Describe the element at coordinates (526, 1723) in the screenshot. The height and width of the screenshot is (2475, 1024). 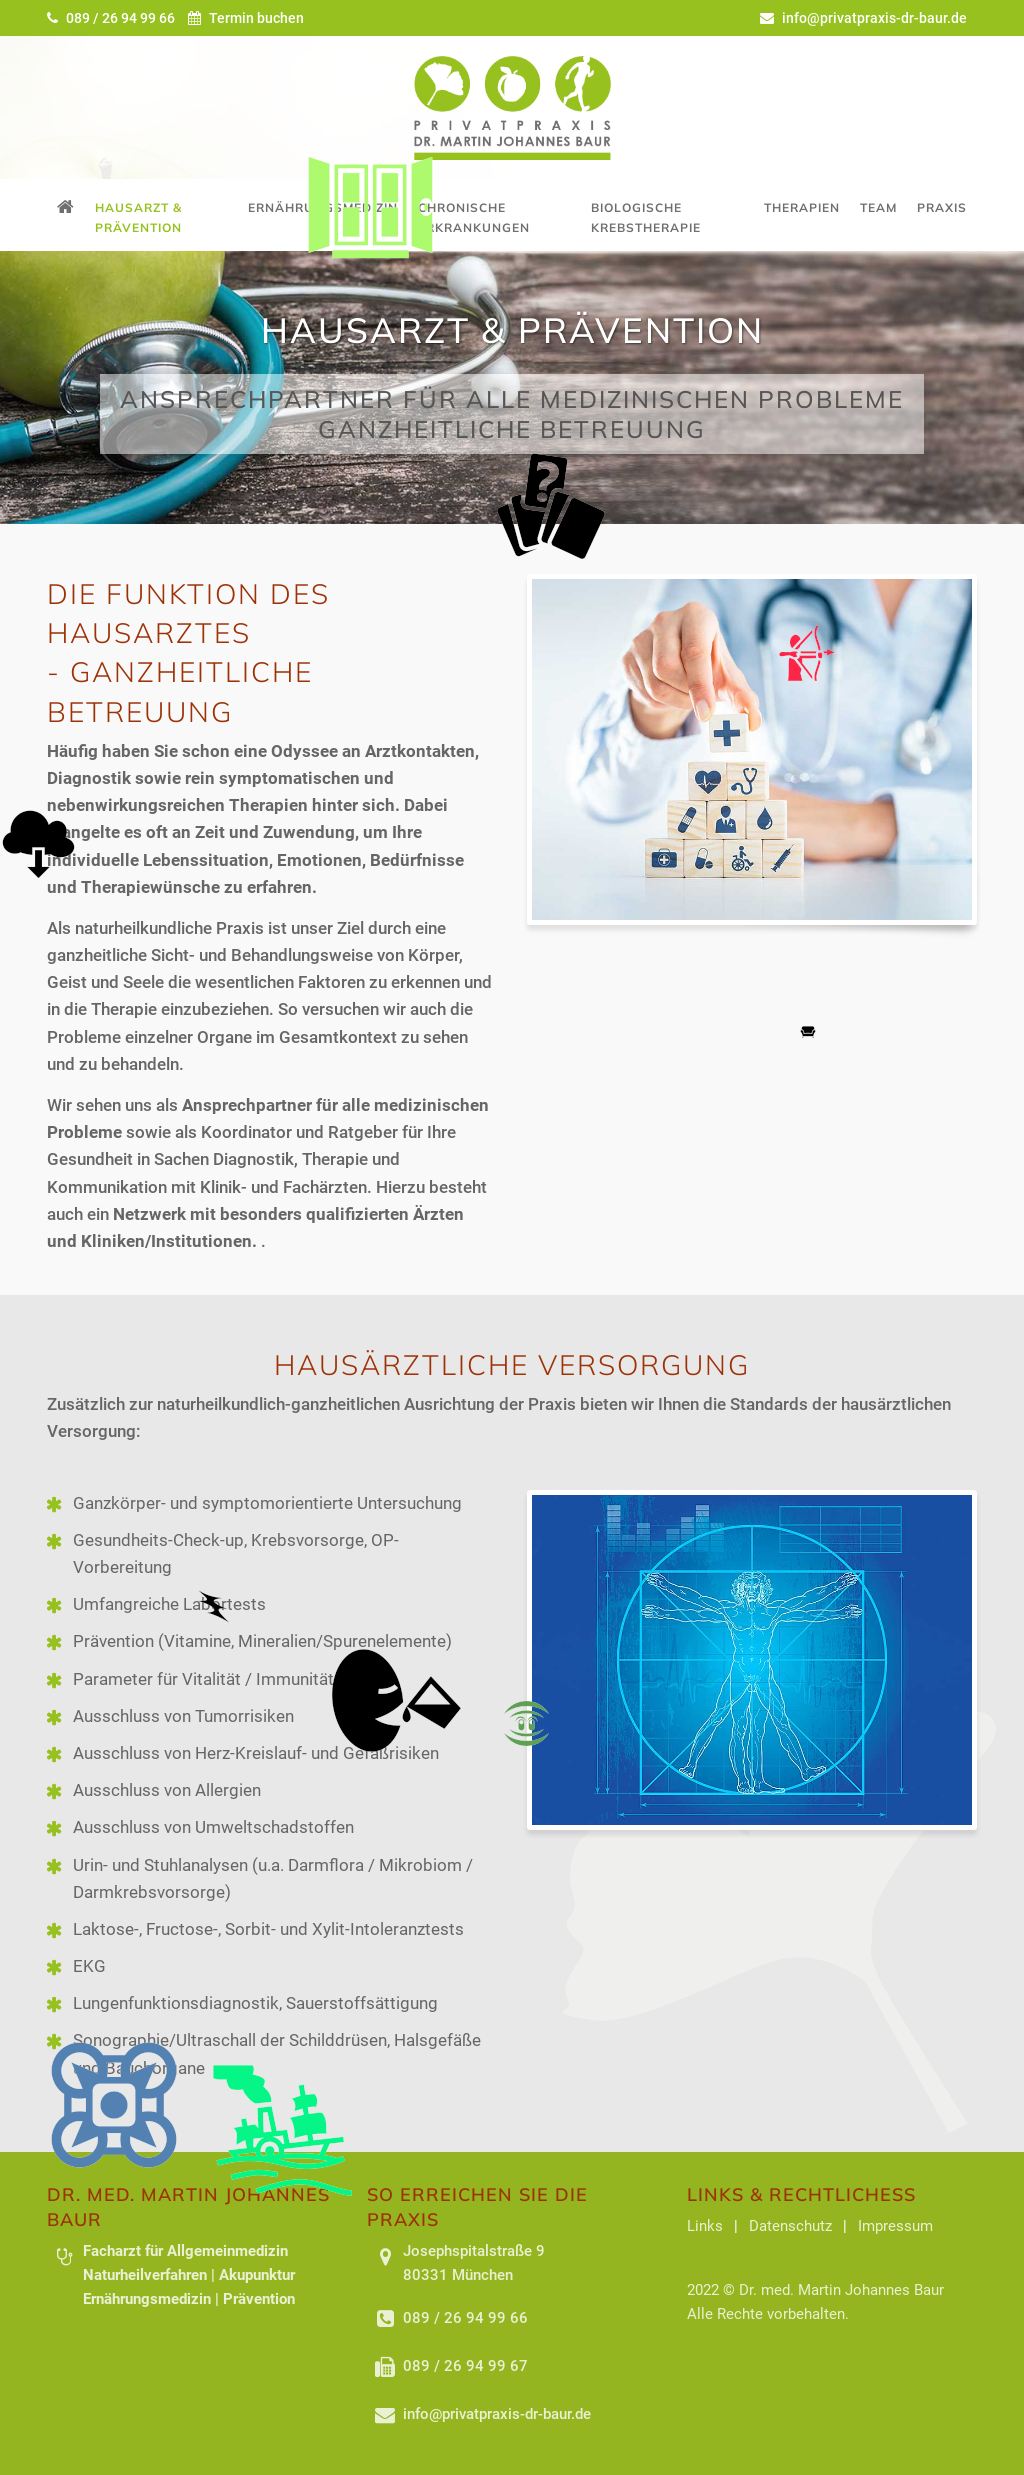
I see `a stylized character or avatar icon` at that location.